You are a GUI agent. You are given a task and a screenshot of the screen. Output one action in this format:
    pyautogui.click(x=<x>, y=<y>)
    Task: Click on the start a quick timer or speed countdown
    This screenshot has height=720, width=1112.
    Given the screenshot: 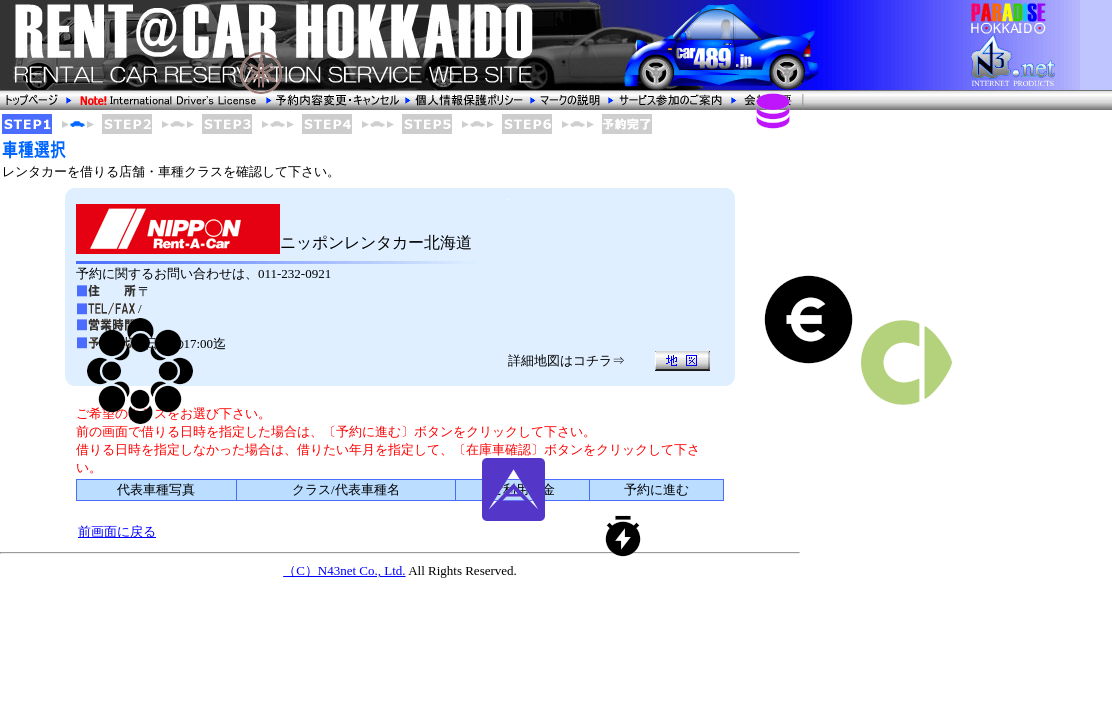 What is the action you would take?
    pyautogui.click(x=623, y=537)
    